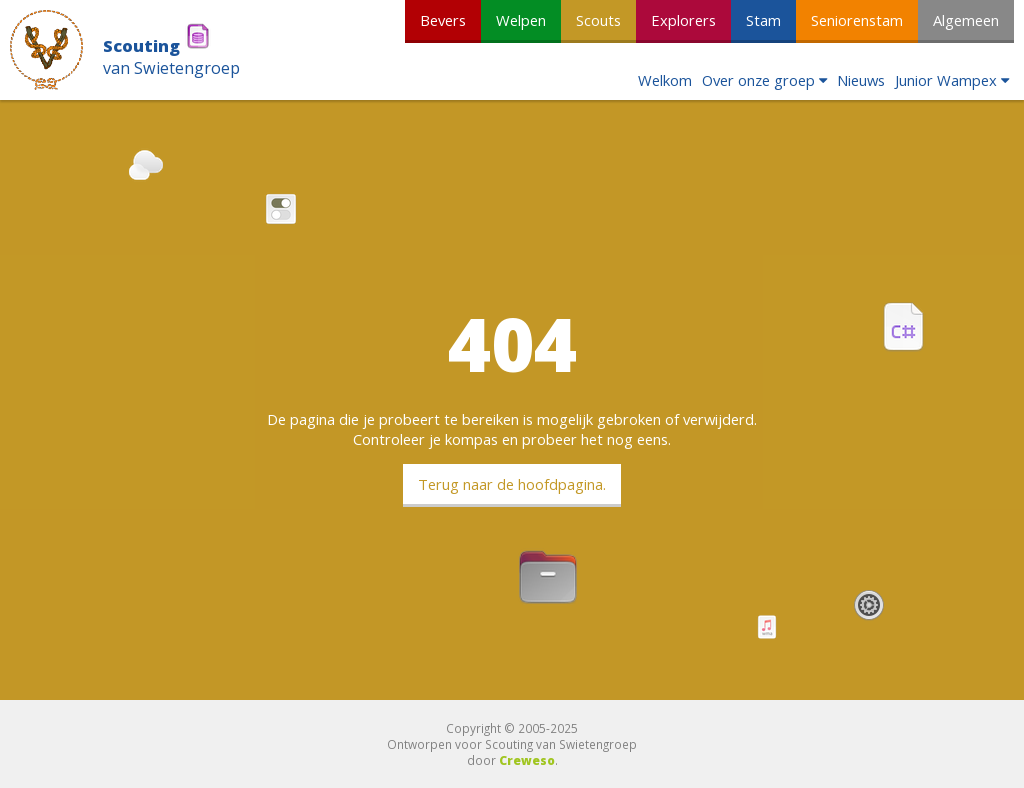 This screenshot has width=1024, height=788. I want to click on libreoffice base database template file, so click(198, 36).